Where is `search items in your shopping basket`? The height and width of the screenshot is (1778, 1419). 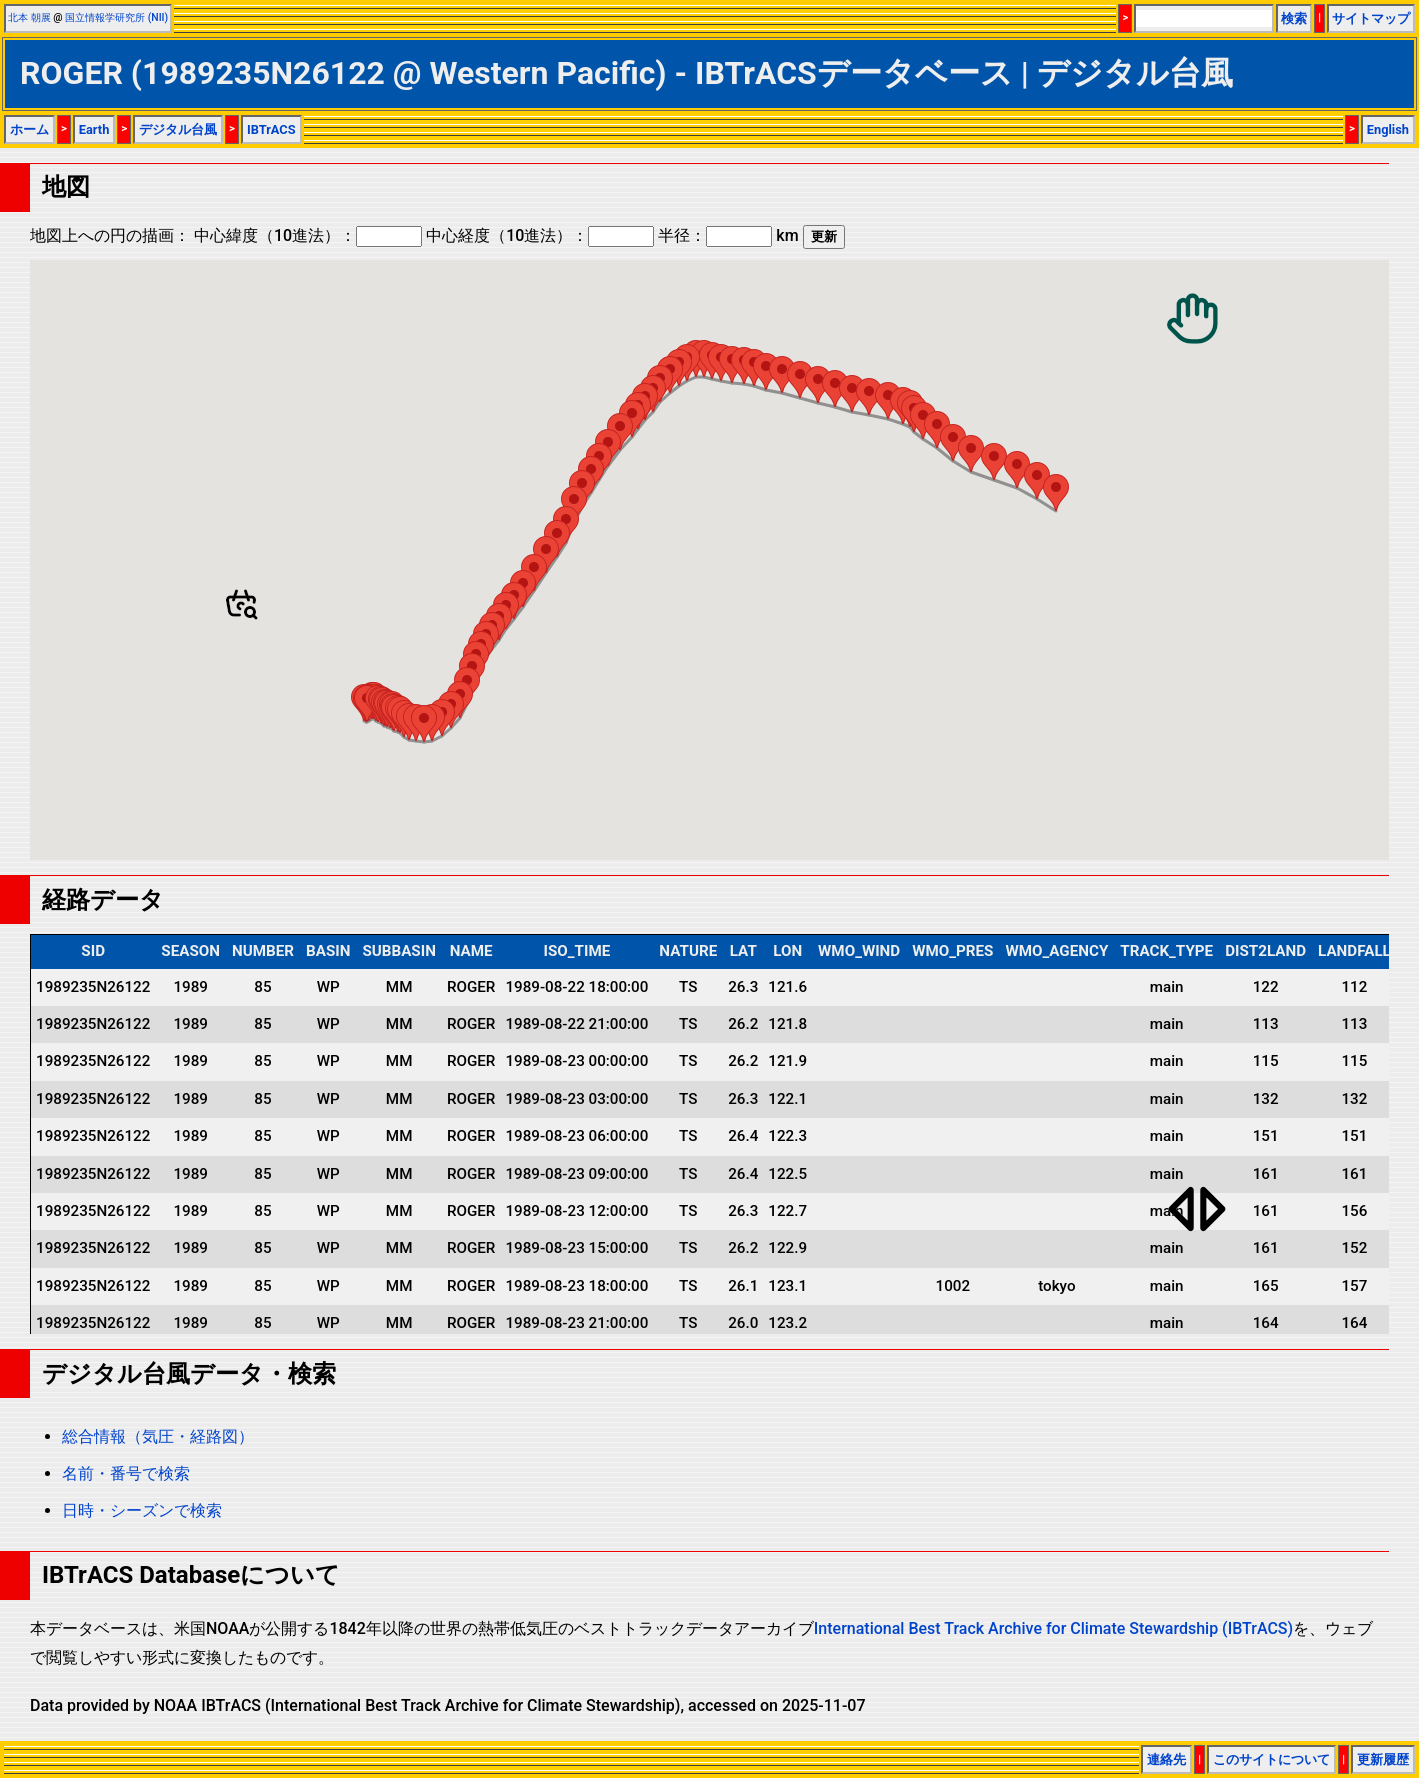 search items in your shopping basket is located at coordinates (241, 603).